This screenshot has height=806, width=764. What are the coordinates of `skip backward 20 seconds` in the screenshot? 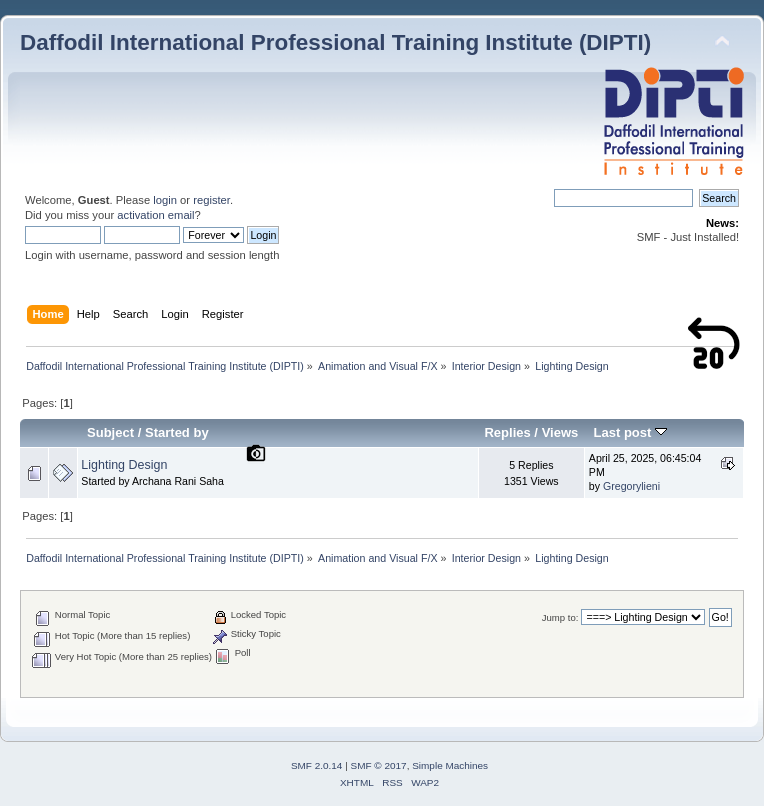 It's located at (712, 344).